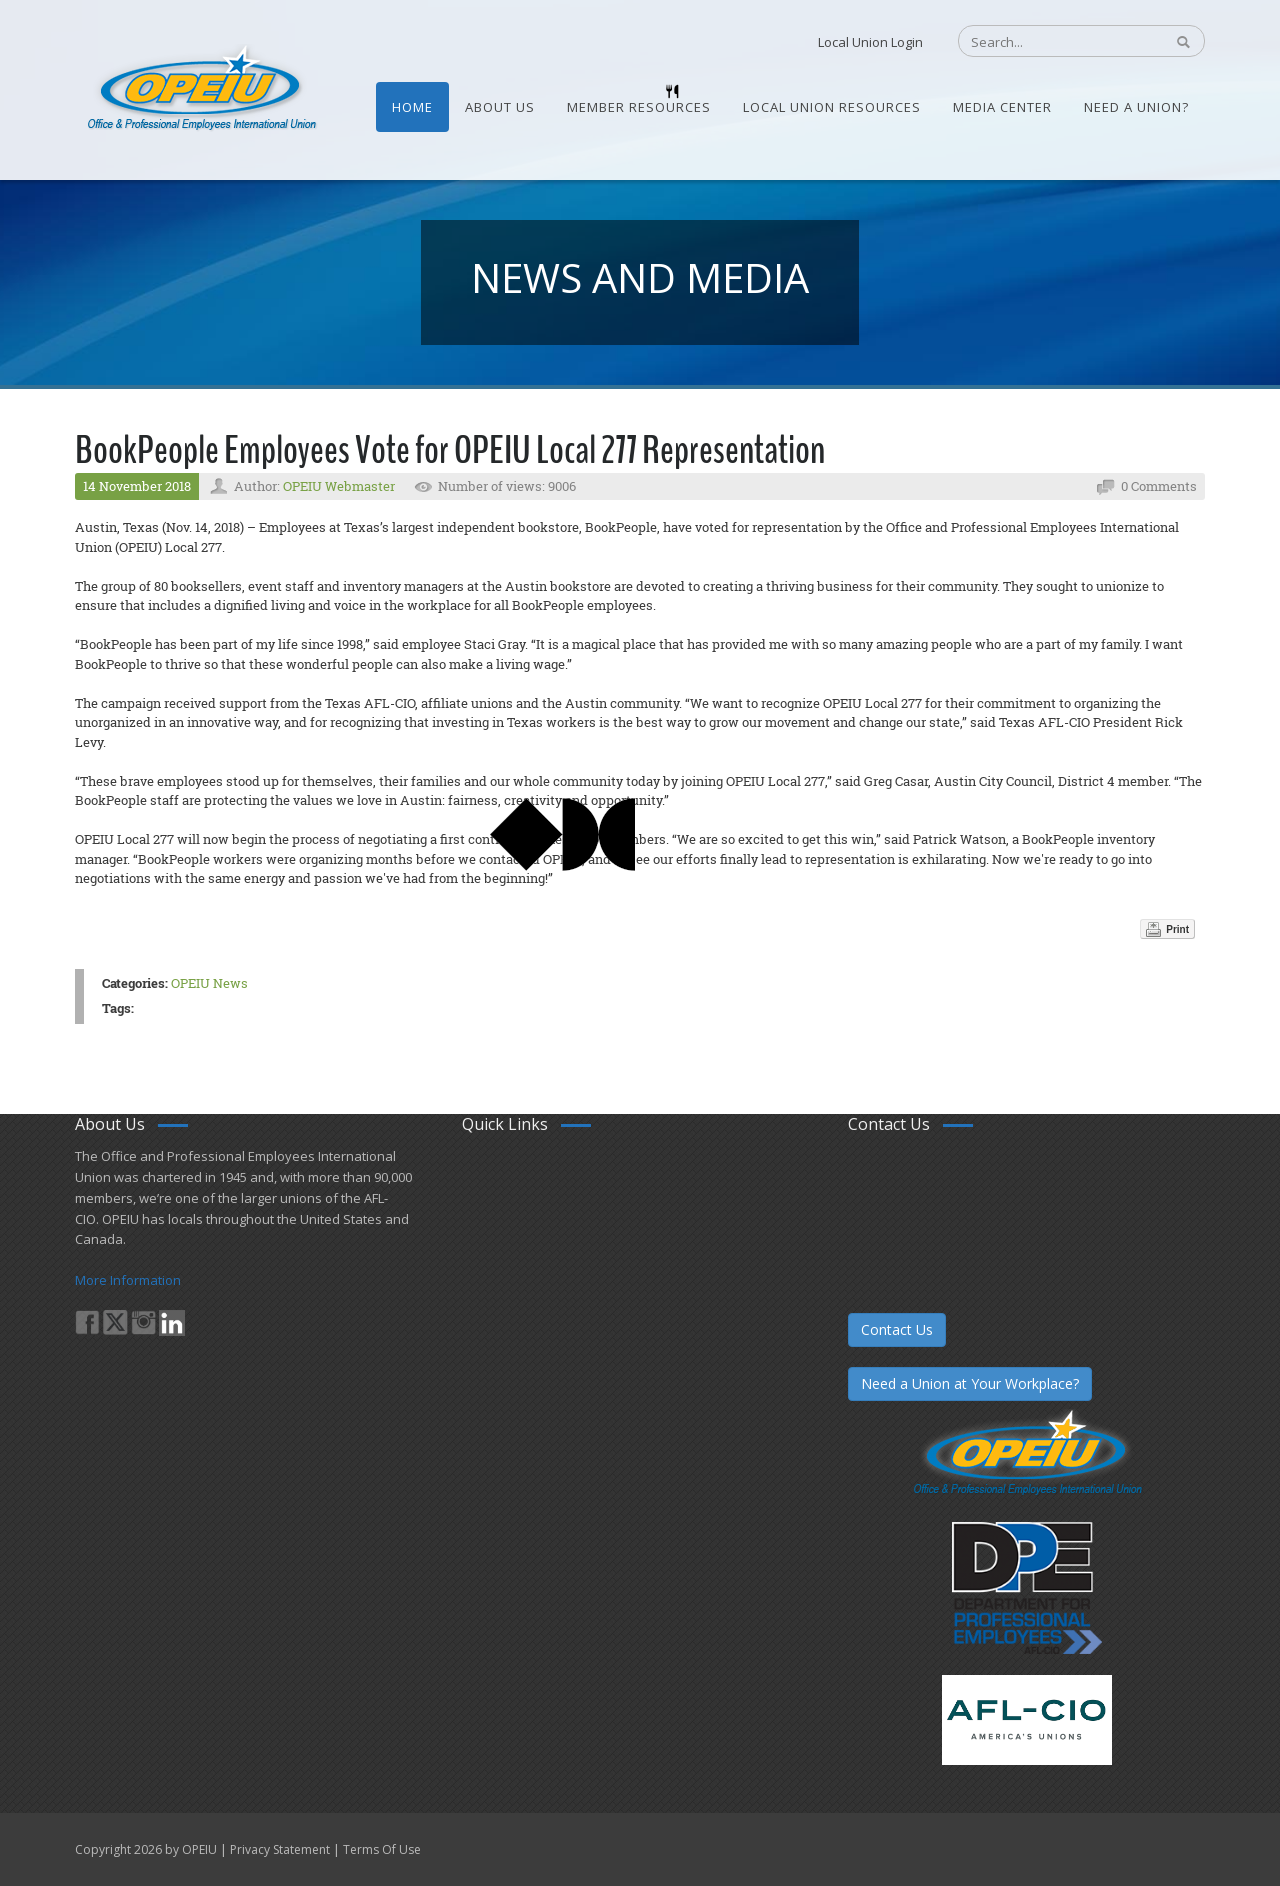 This screenshot has width=1280, height=1886. I want to click on find nearby restaurants or dining options, so click(672, 91).